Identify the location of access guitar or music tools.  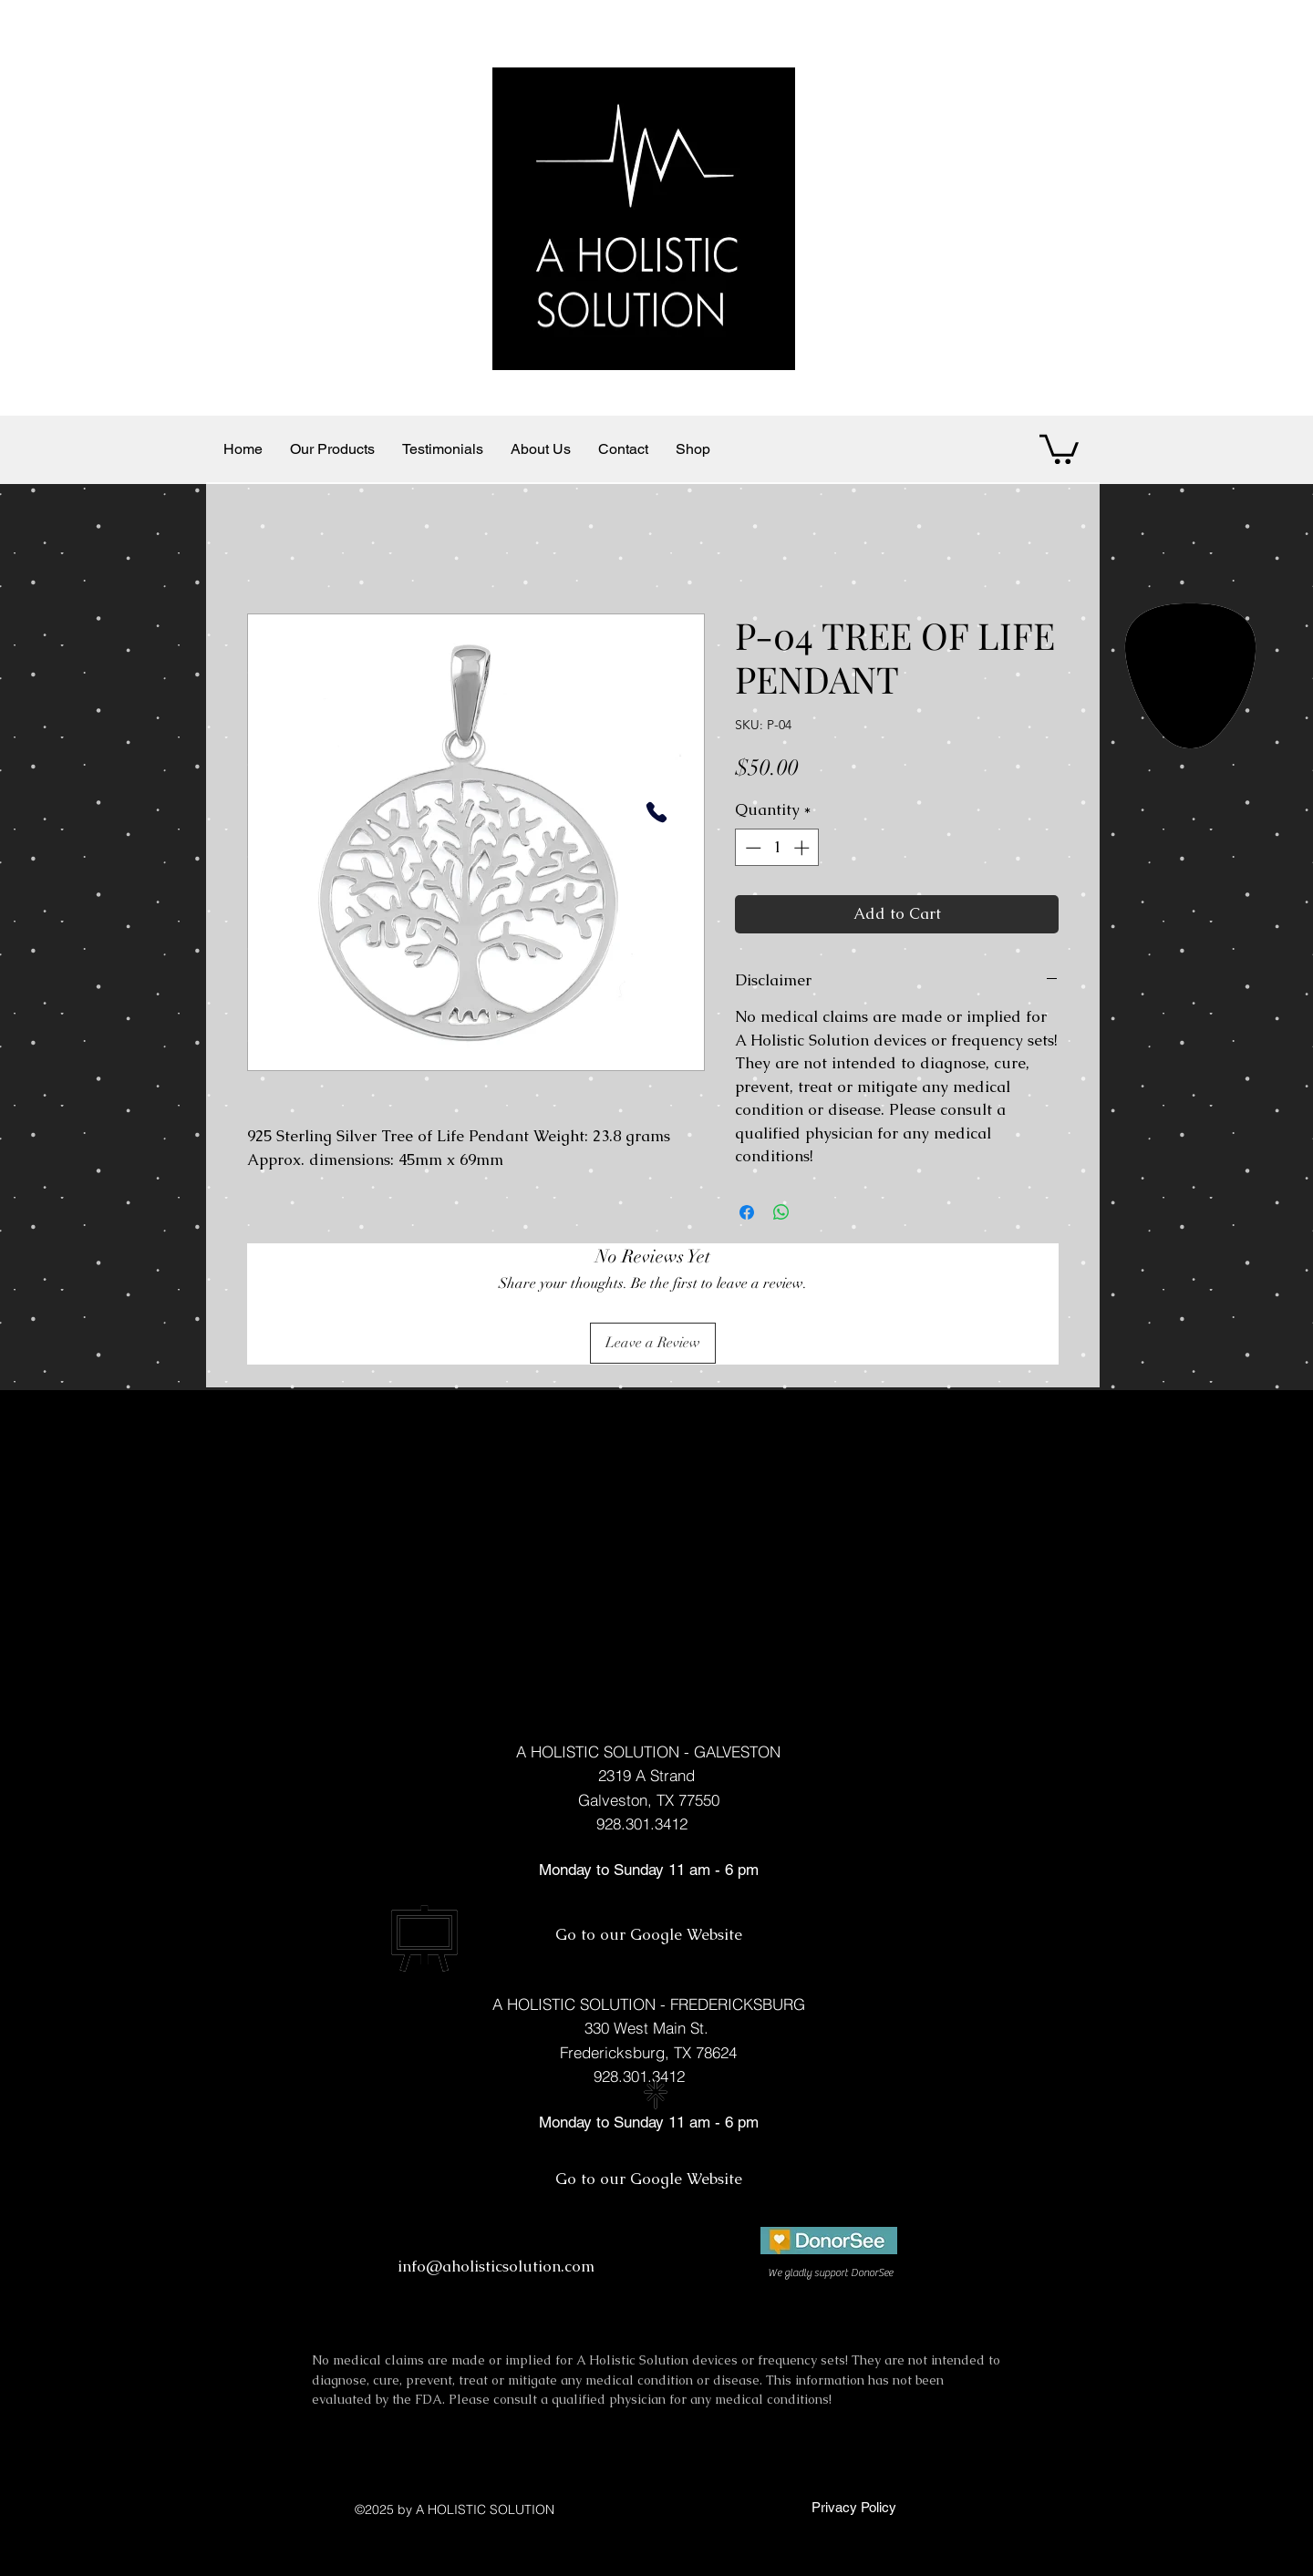
(1190, 675).